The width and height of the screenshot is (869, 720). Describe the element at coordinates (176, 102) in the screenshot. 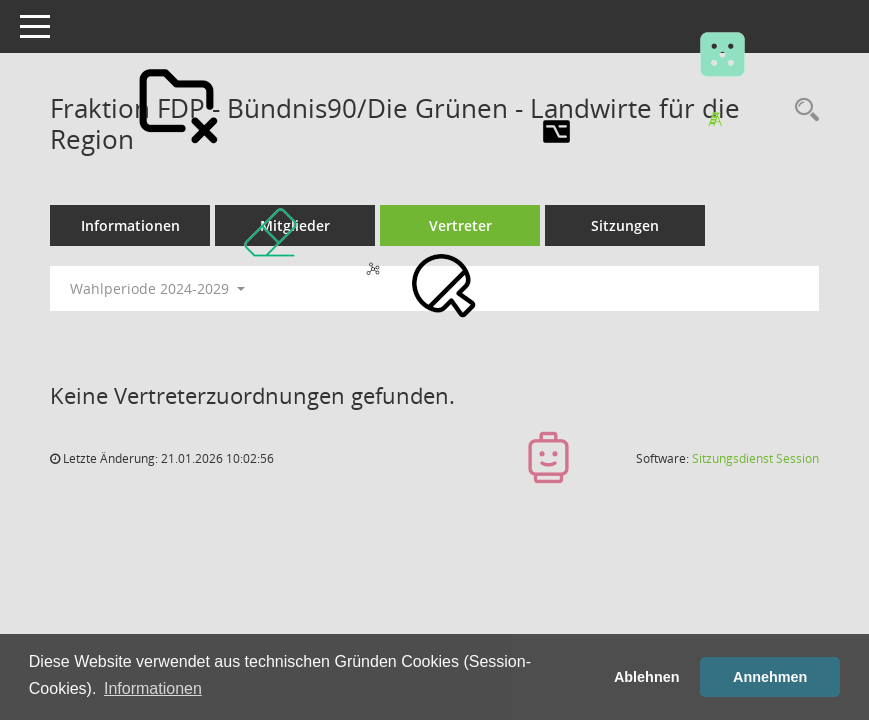

I see `delete a folder` at that location.